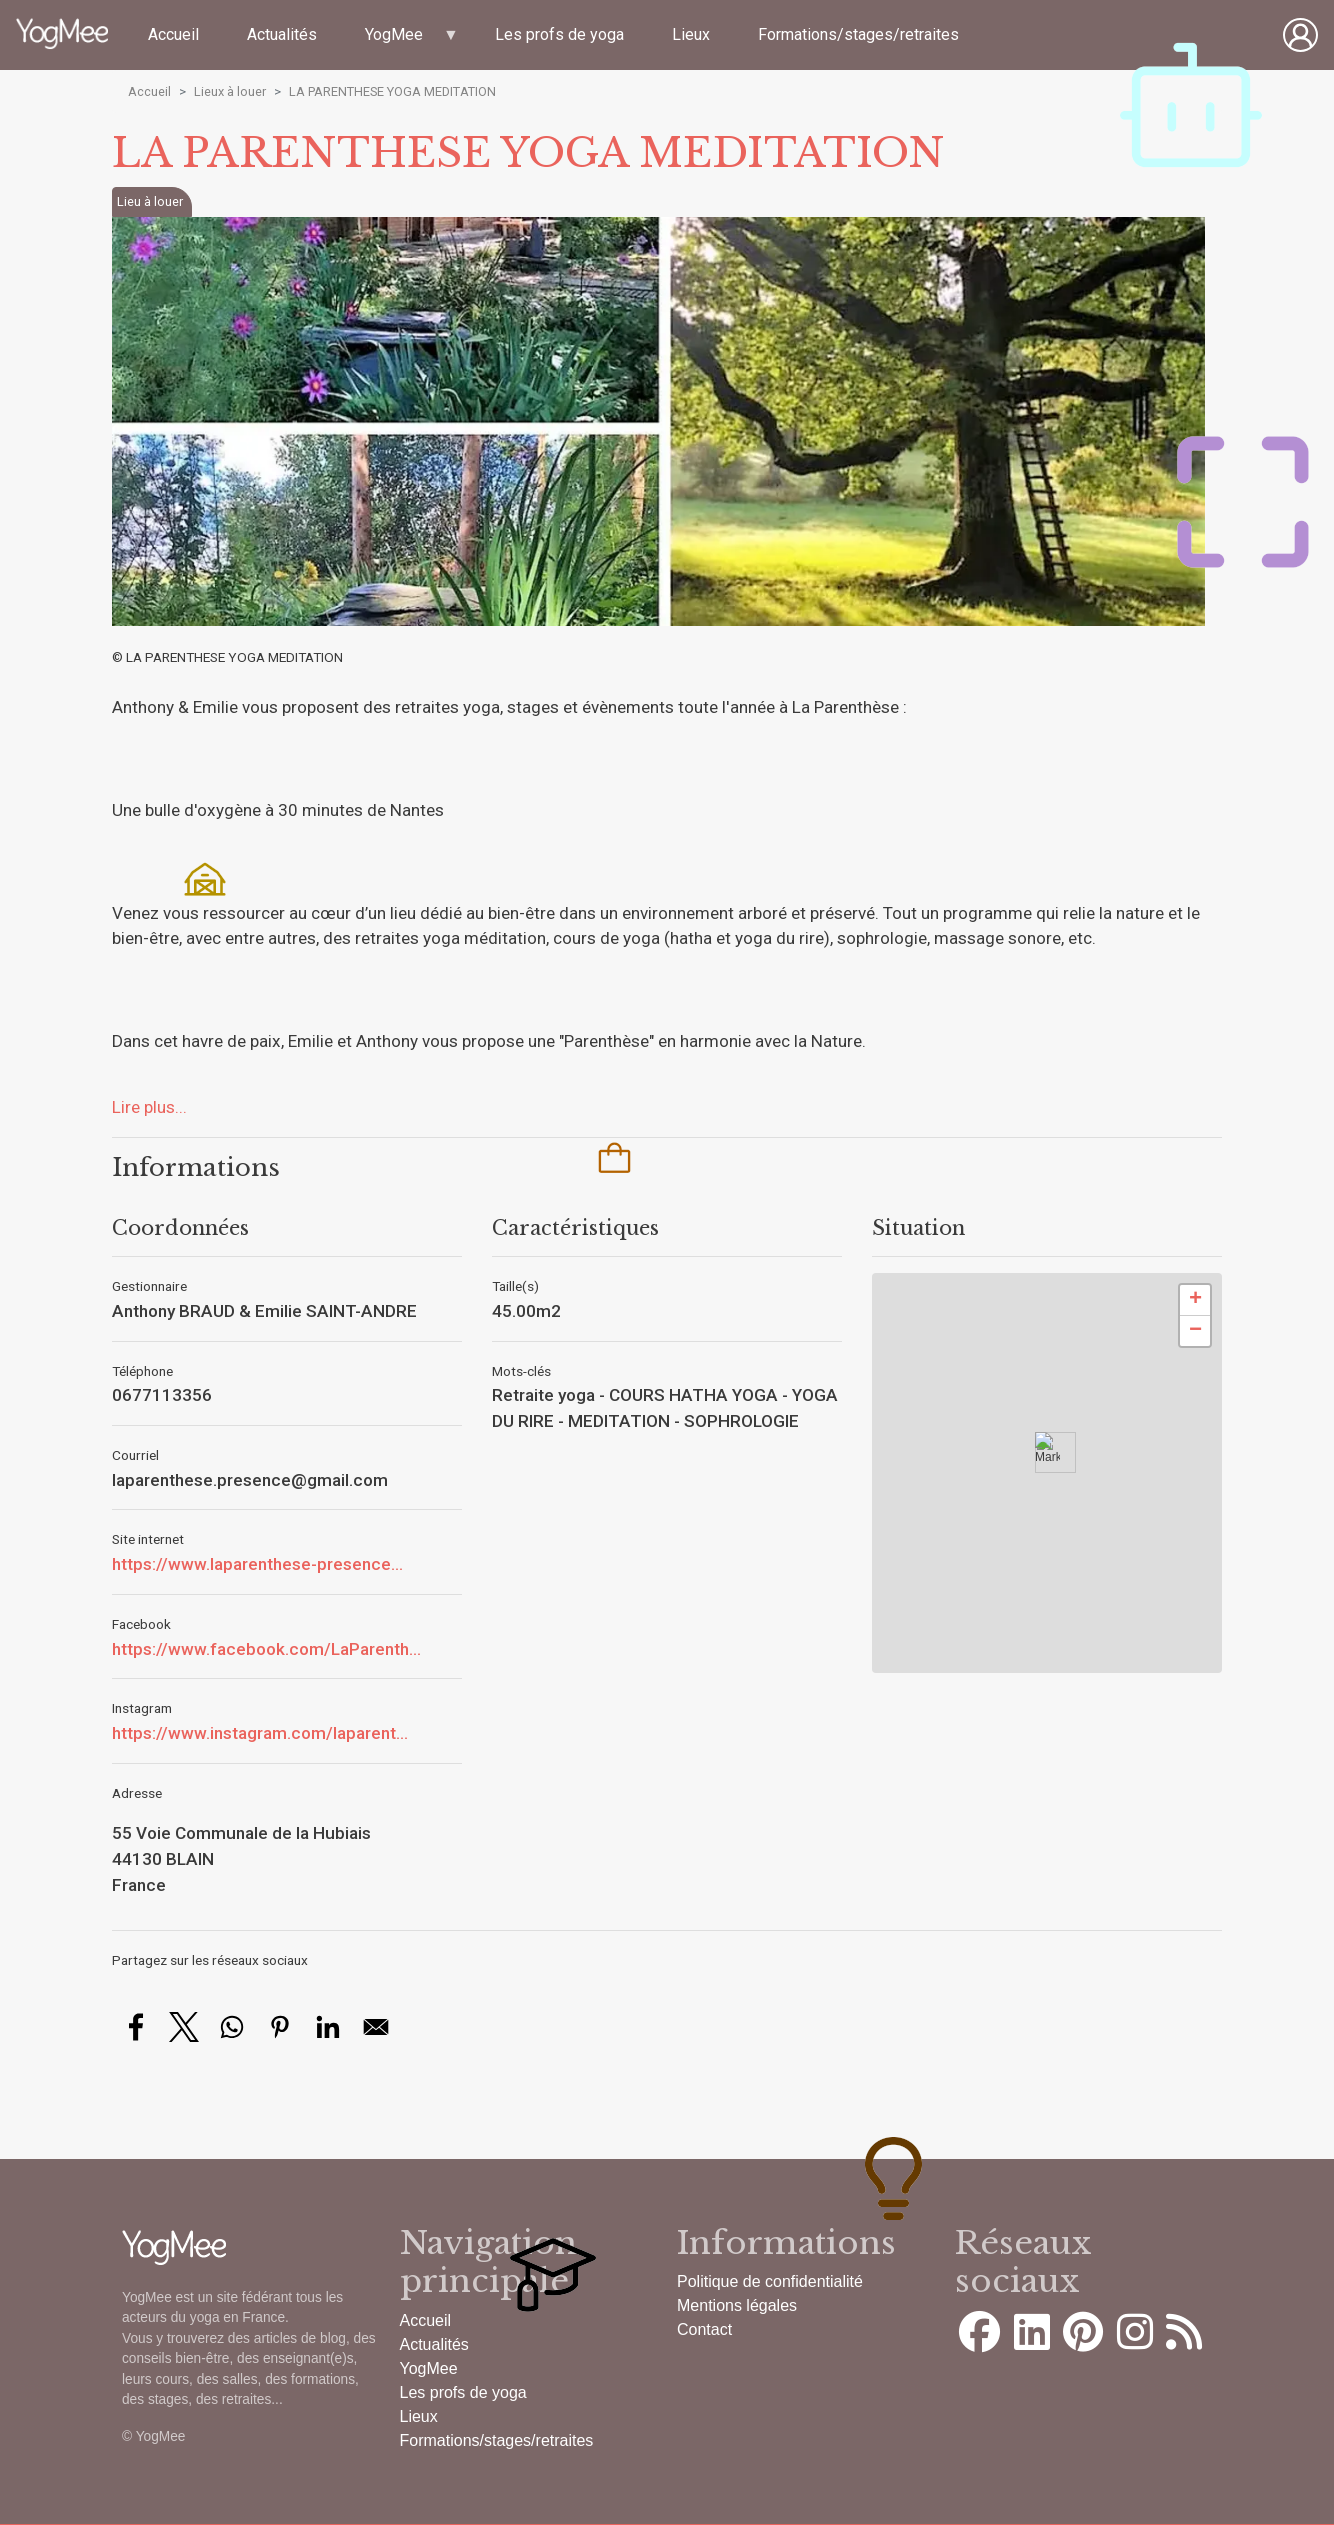  Describe the element at coordinates (553, 2274) in the screenshot. I see `access educational resources or tutorials` at that location.